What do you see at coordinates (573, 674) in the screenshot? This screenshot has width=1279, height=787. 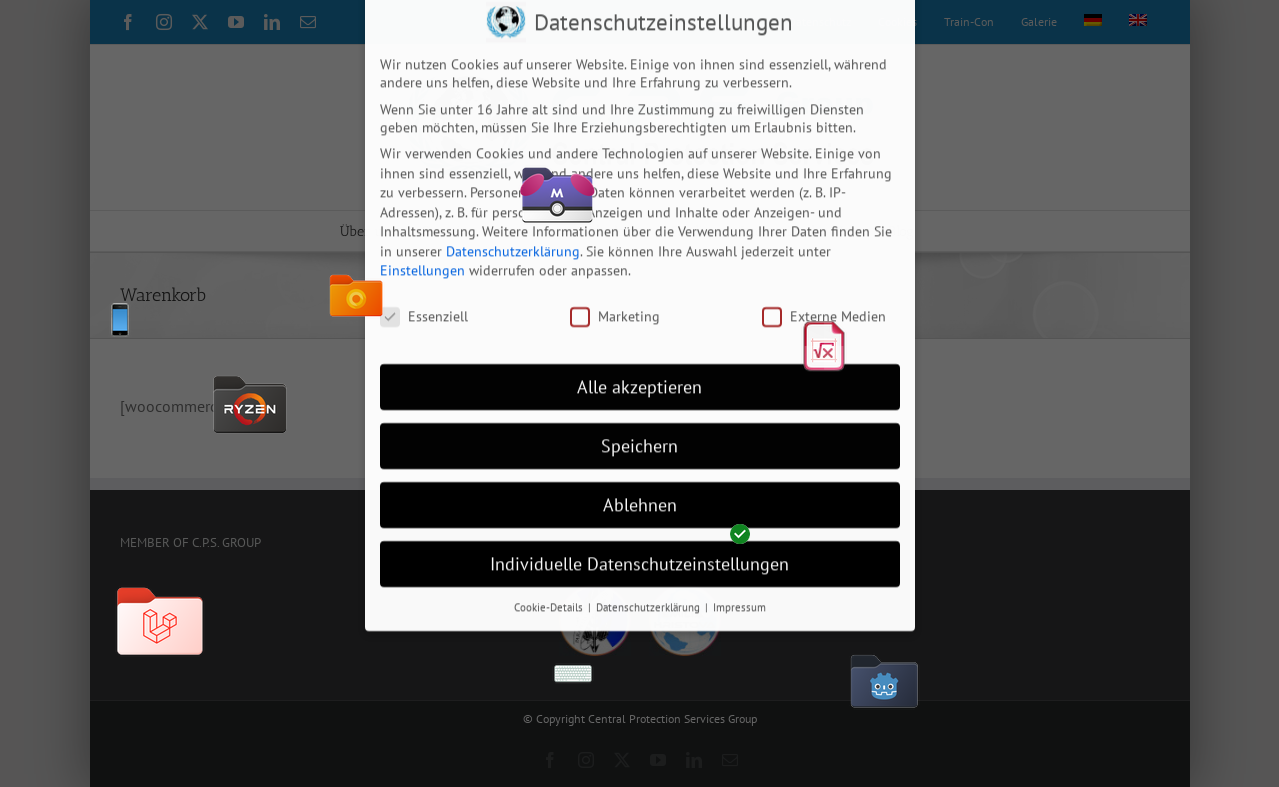 I see `bluetooth keyboard connected successfully` at bounding box center [573, 674].